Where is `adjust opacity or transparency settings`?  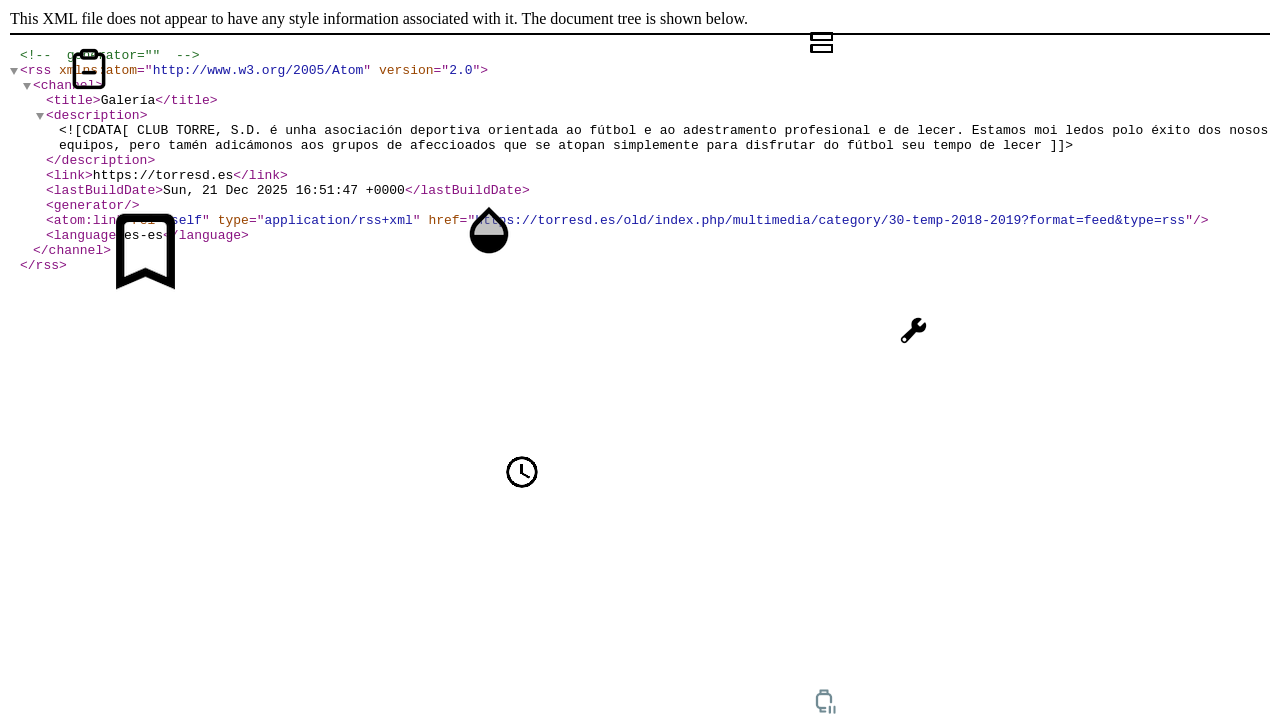 adjust opacity or transparency settings is located at coordinates (489, 230).